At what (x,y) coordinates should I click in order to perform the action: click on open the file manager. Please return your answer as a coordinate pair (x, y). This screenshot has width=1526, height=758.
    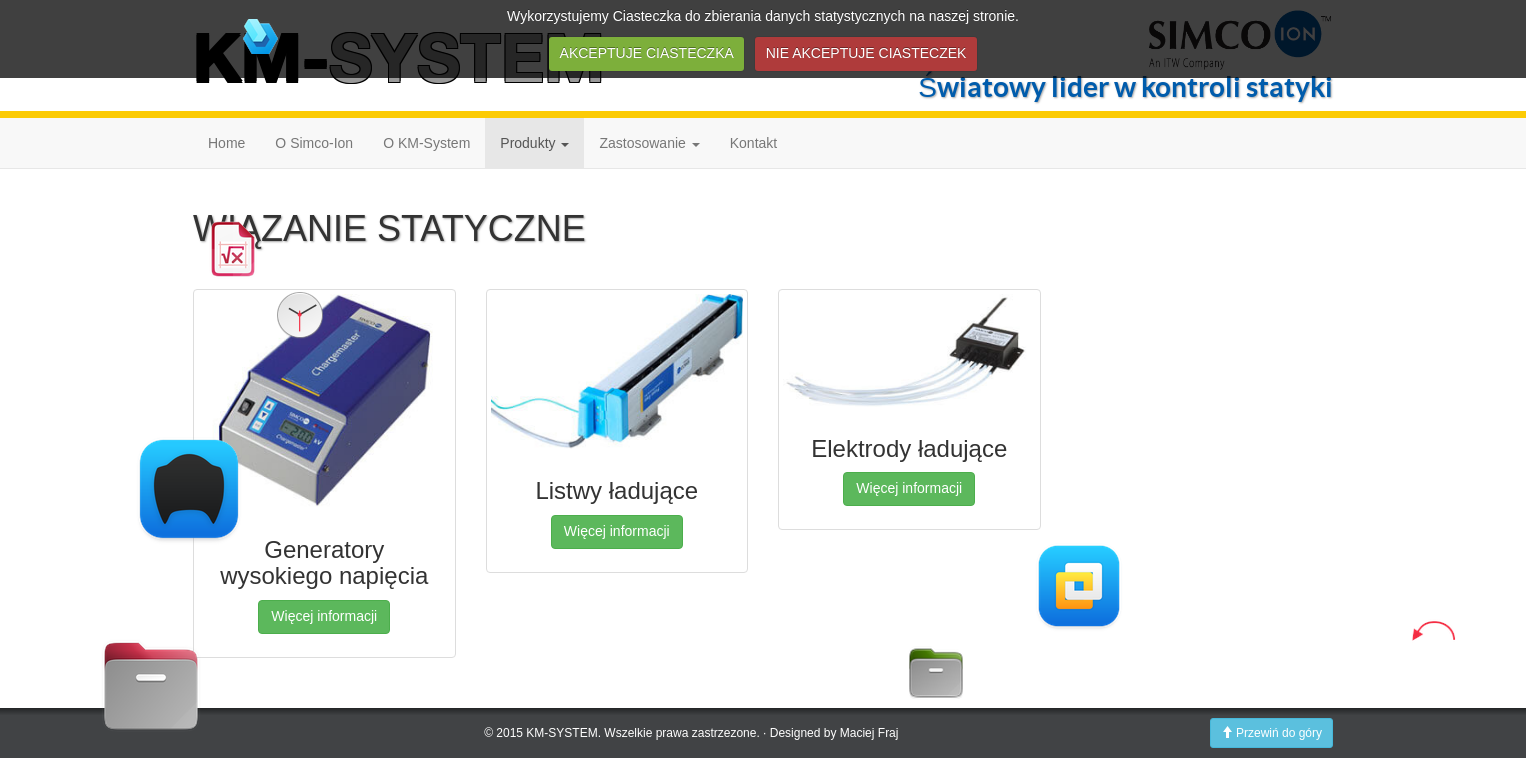
    Looking at the image, I should click on (936, 673).